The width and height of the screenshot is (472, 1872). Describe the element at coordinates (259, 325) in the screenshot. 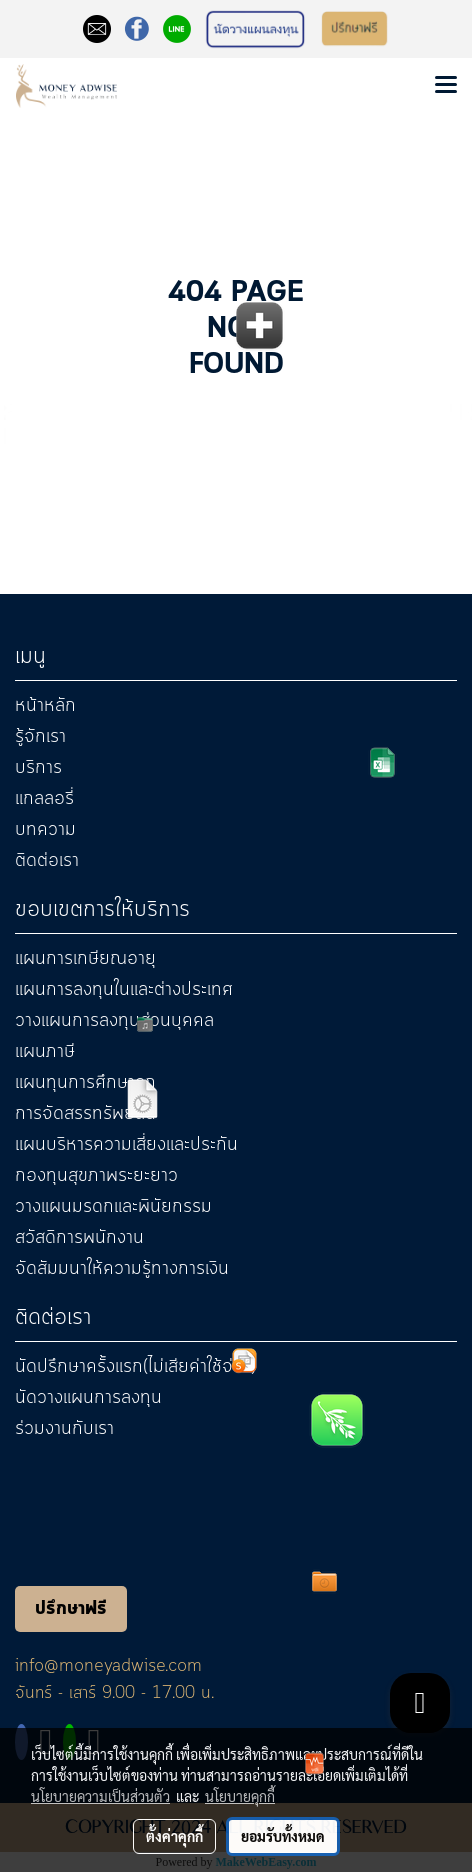

I see `open the mycanal streaming app` at that location.